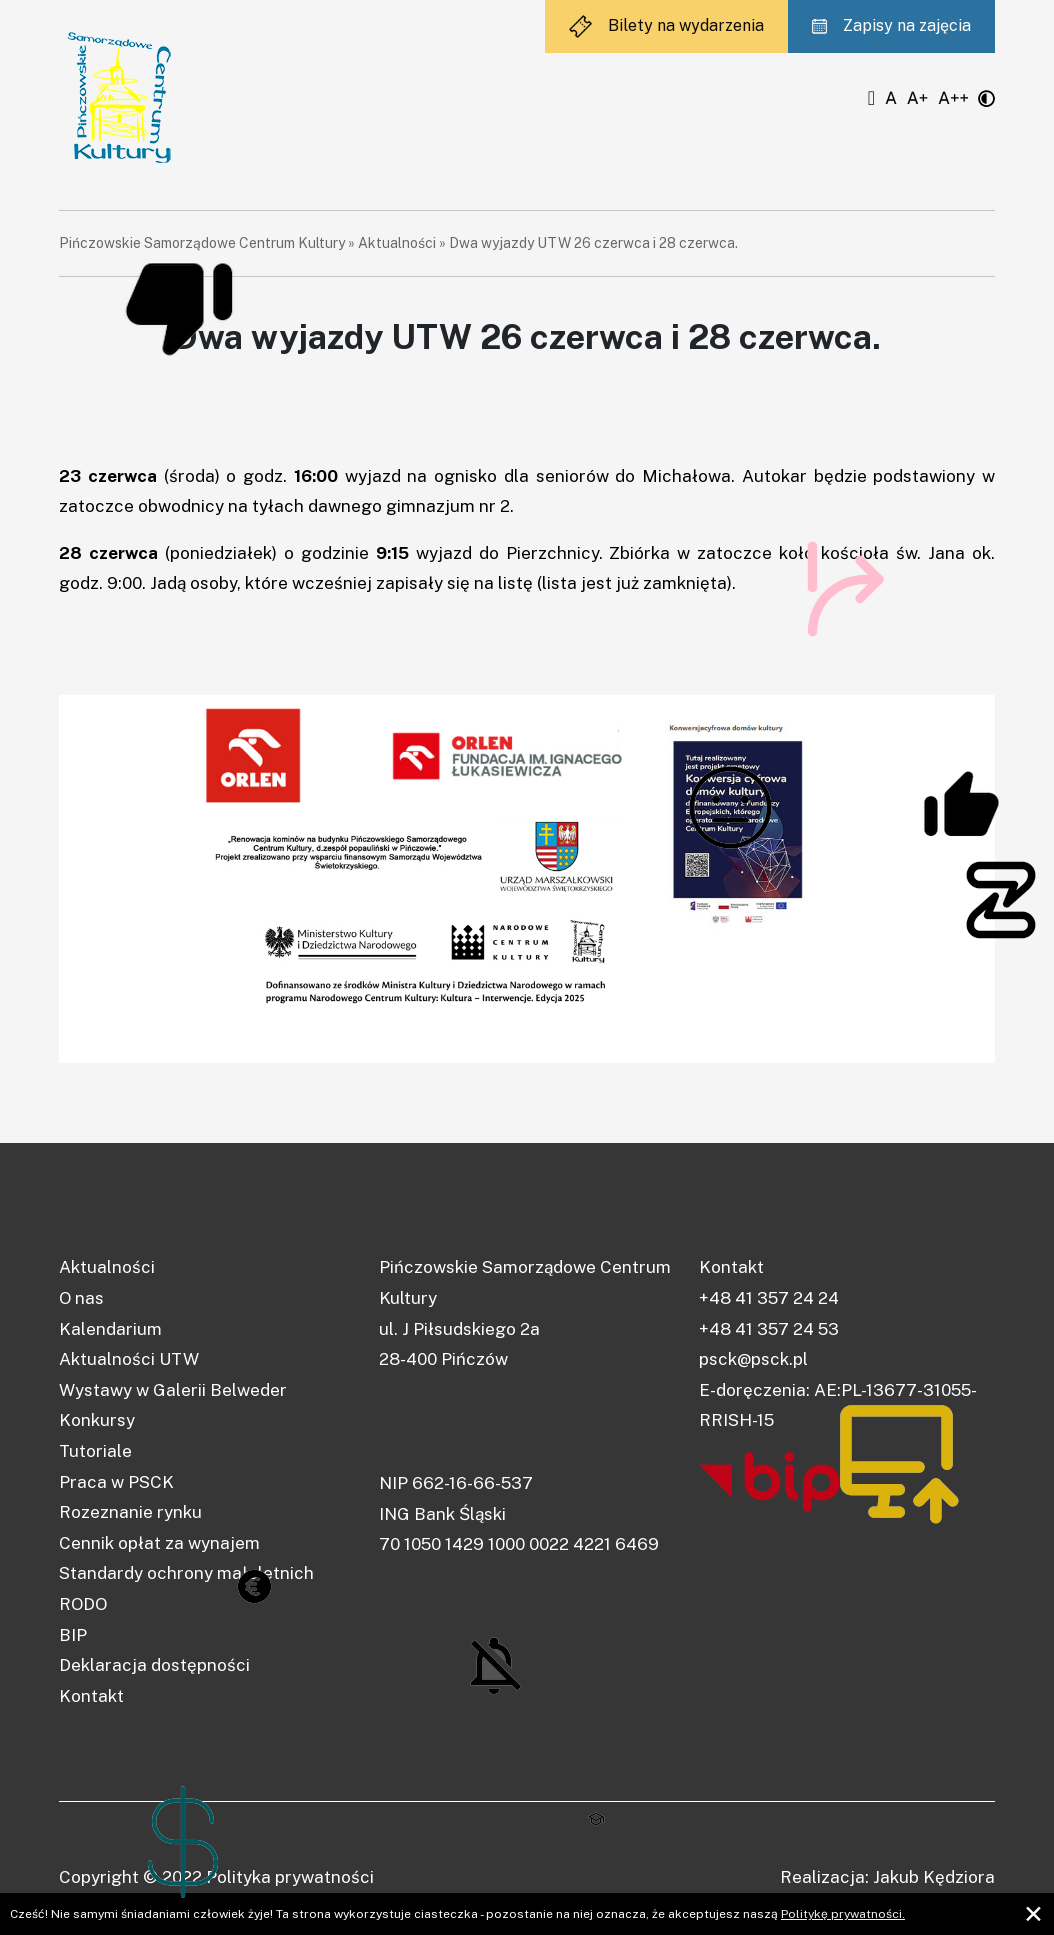 Image resolution: width=1054 pixels, height=1935 pixels. What do you see at coordinates (494, 1665) in the screenshot?
I see `mute or disable notifications` at bounding box center [494, 1665].